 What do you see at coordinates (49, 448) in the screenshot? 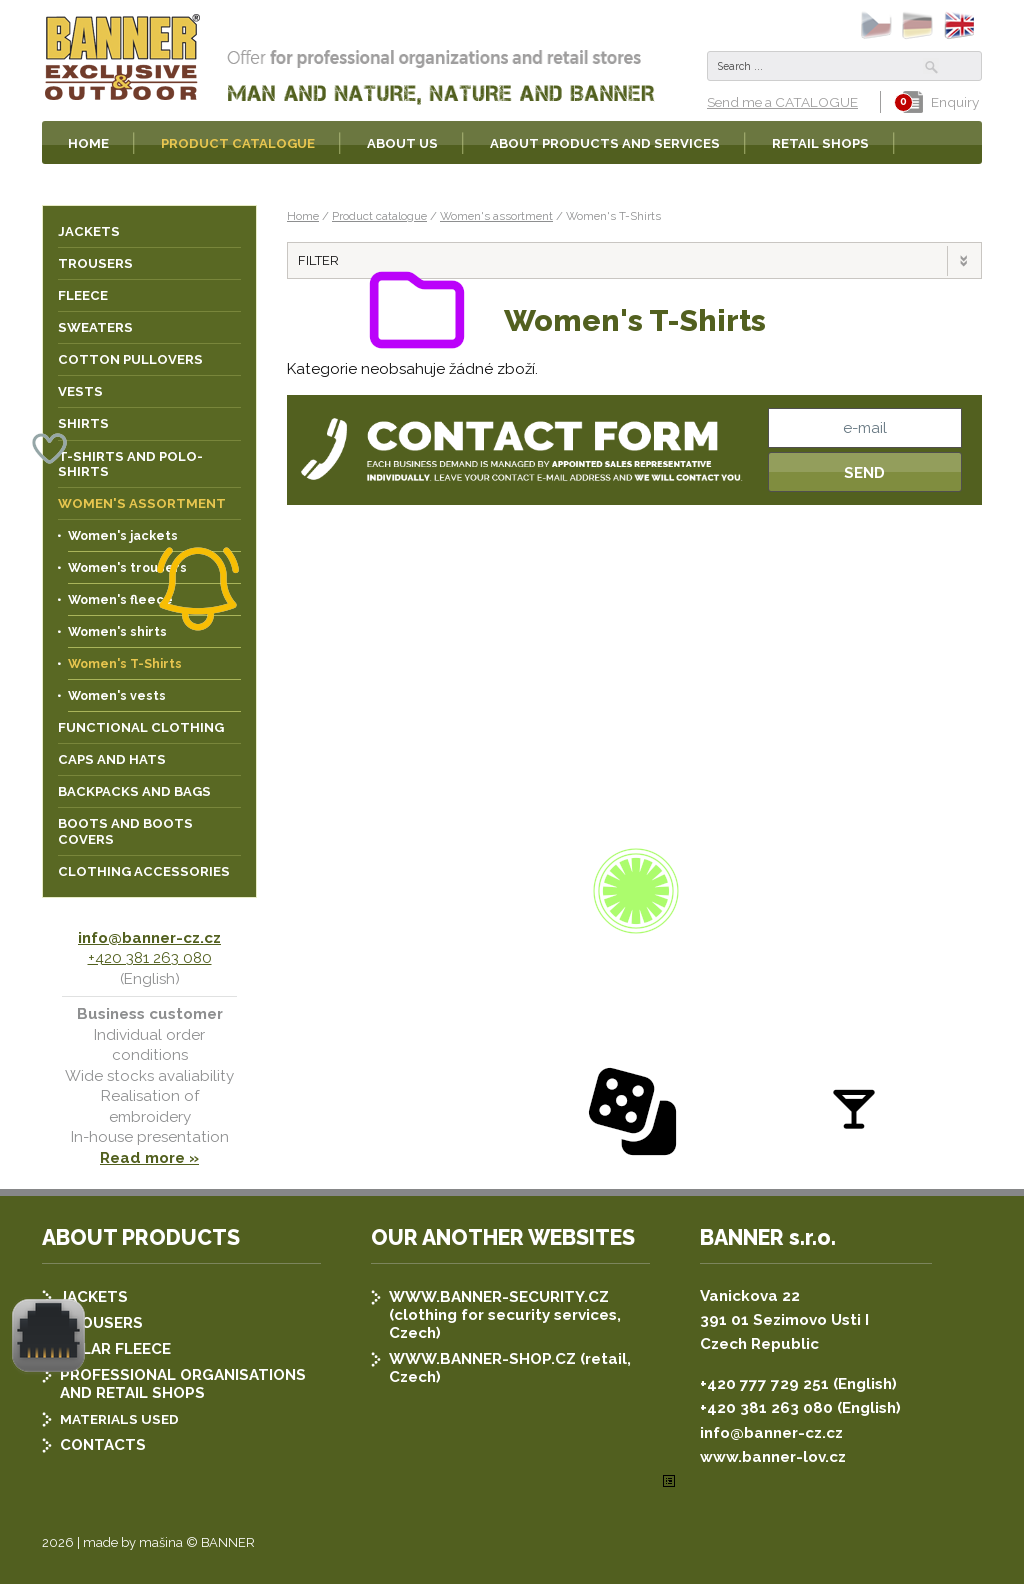
I see `add to favorites` at bounding box center [49, 448].